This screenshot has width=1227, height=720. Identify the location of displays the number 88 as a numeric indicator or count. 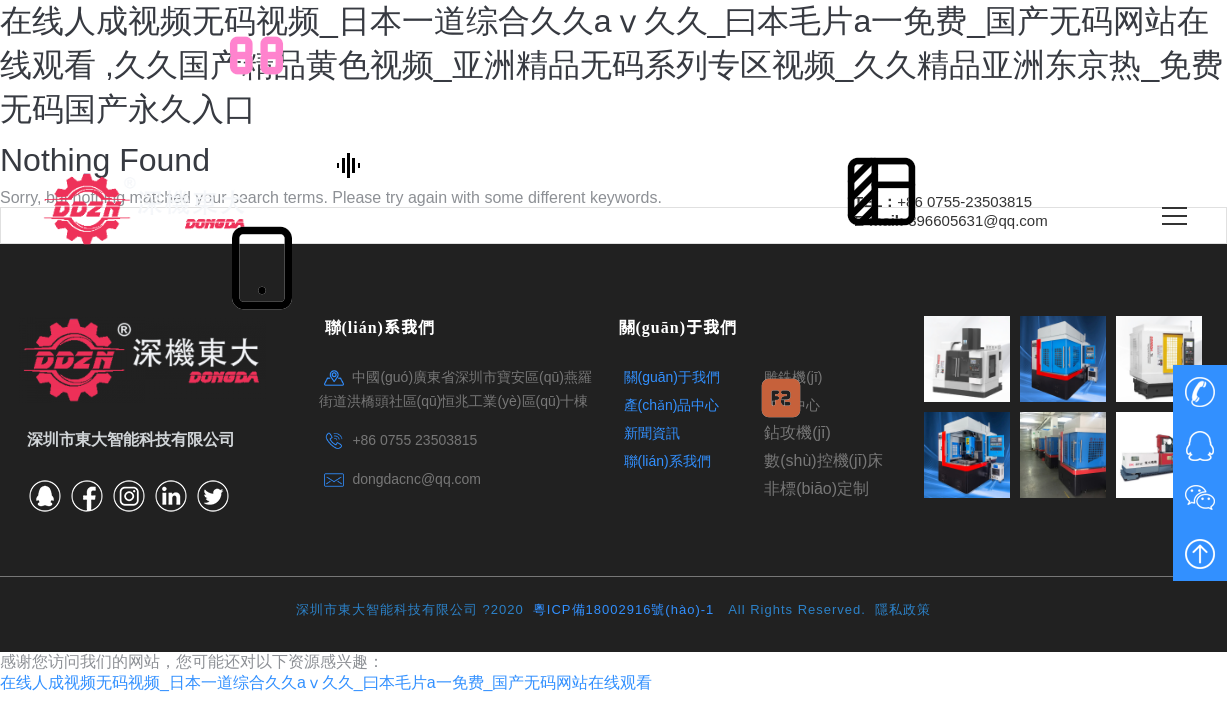
(256, 55).